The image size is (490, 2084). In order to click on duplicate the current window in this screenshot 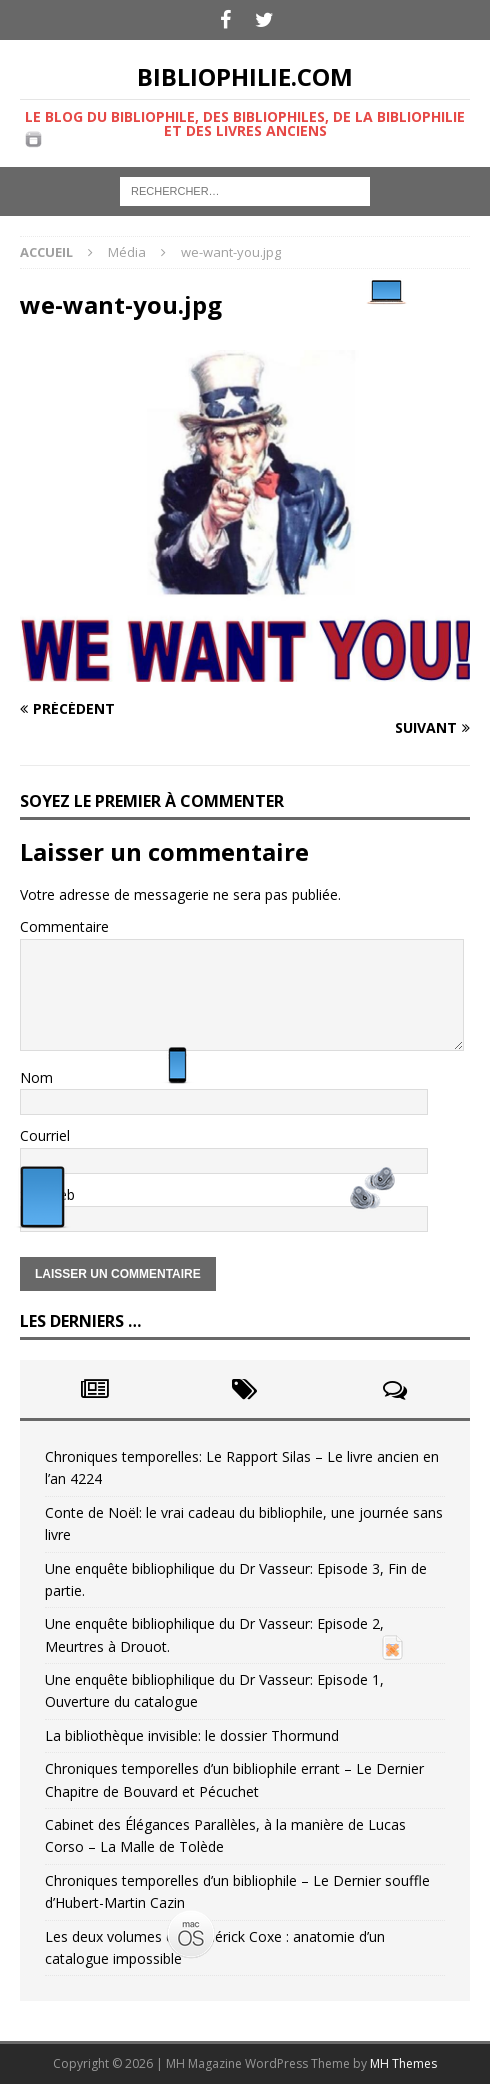, I will do `click(33, 139)`.